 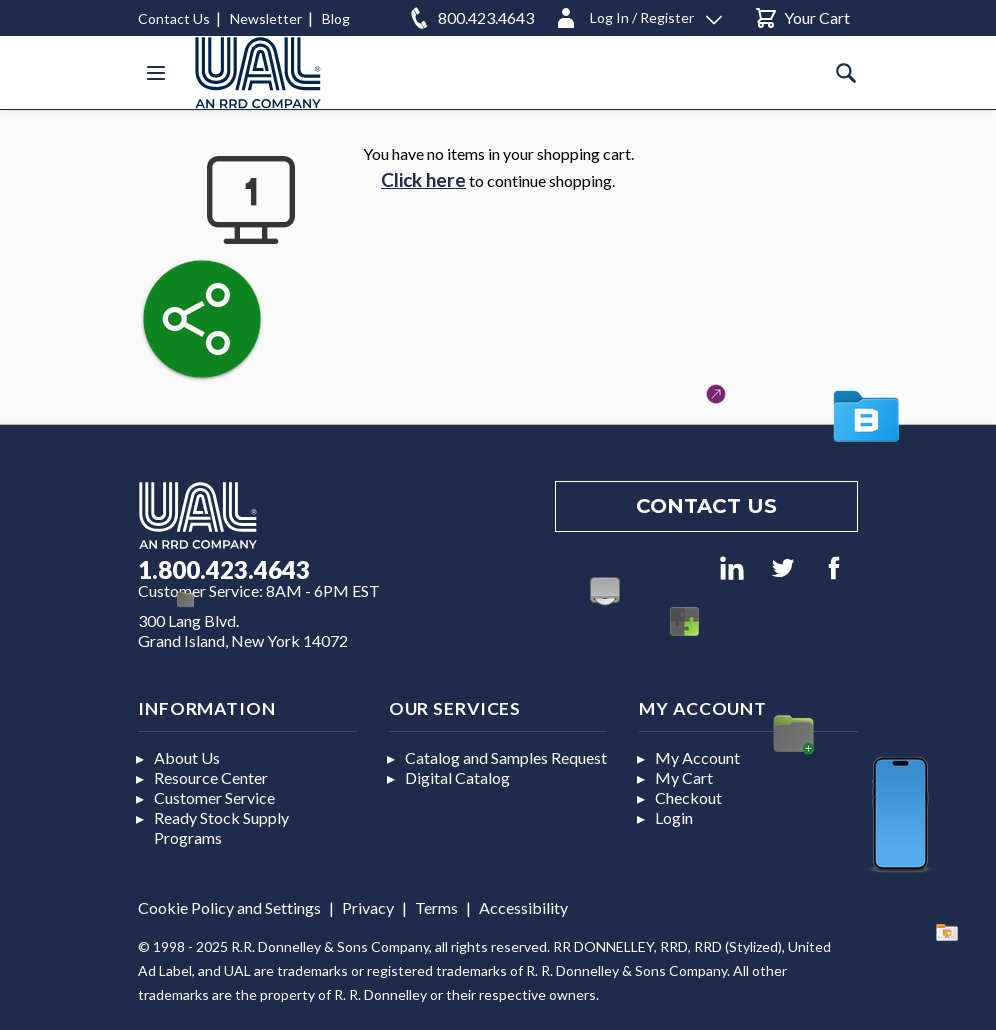 What do you see at coordinates (716, 394) in the screenshot?
I see `indicates a symbolic link or shortcut to another file` at bounding box center [716, 394].